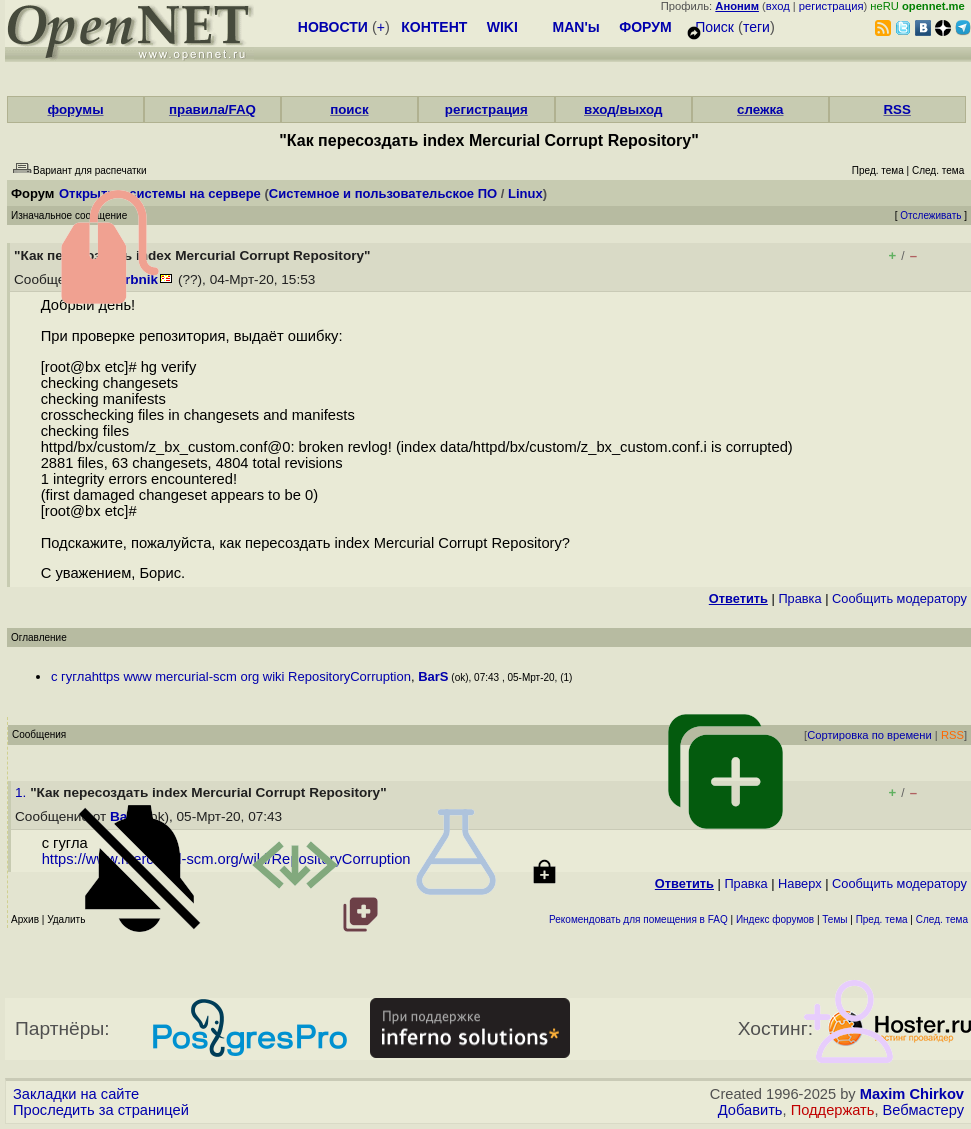 The image size is (971, 1129). I want to click on mute notifications, so click(139, 868).